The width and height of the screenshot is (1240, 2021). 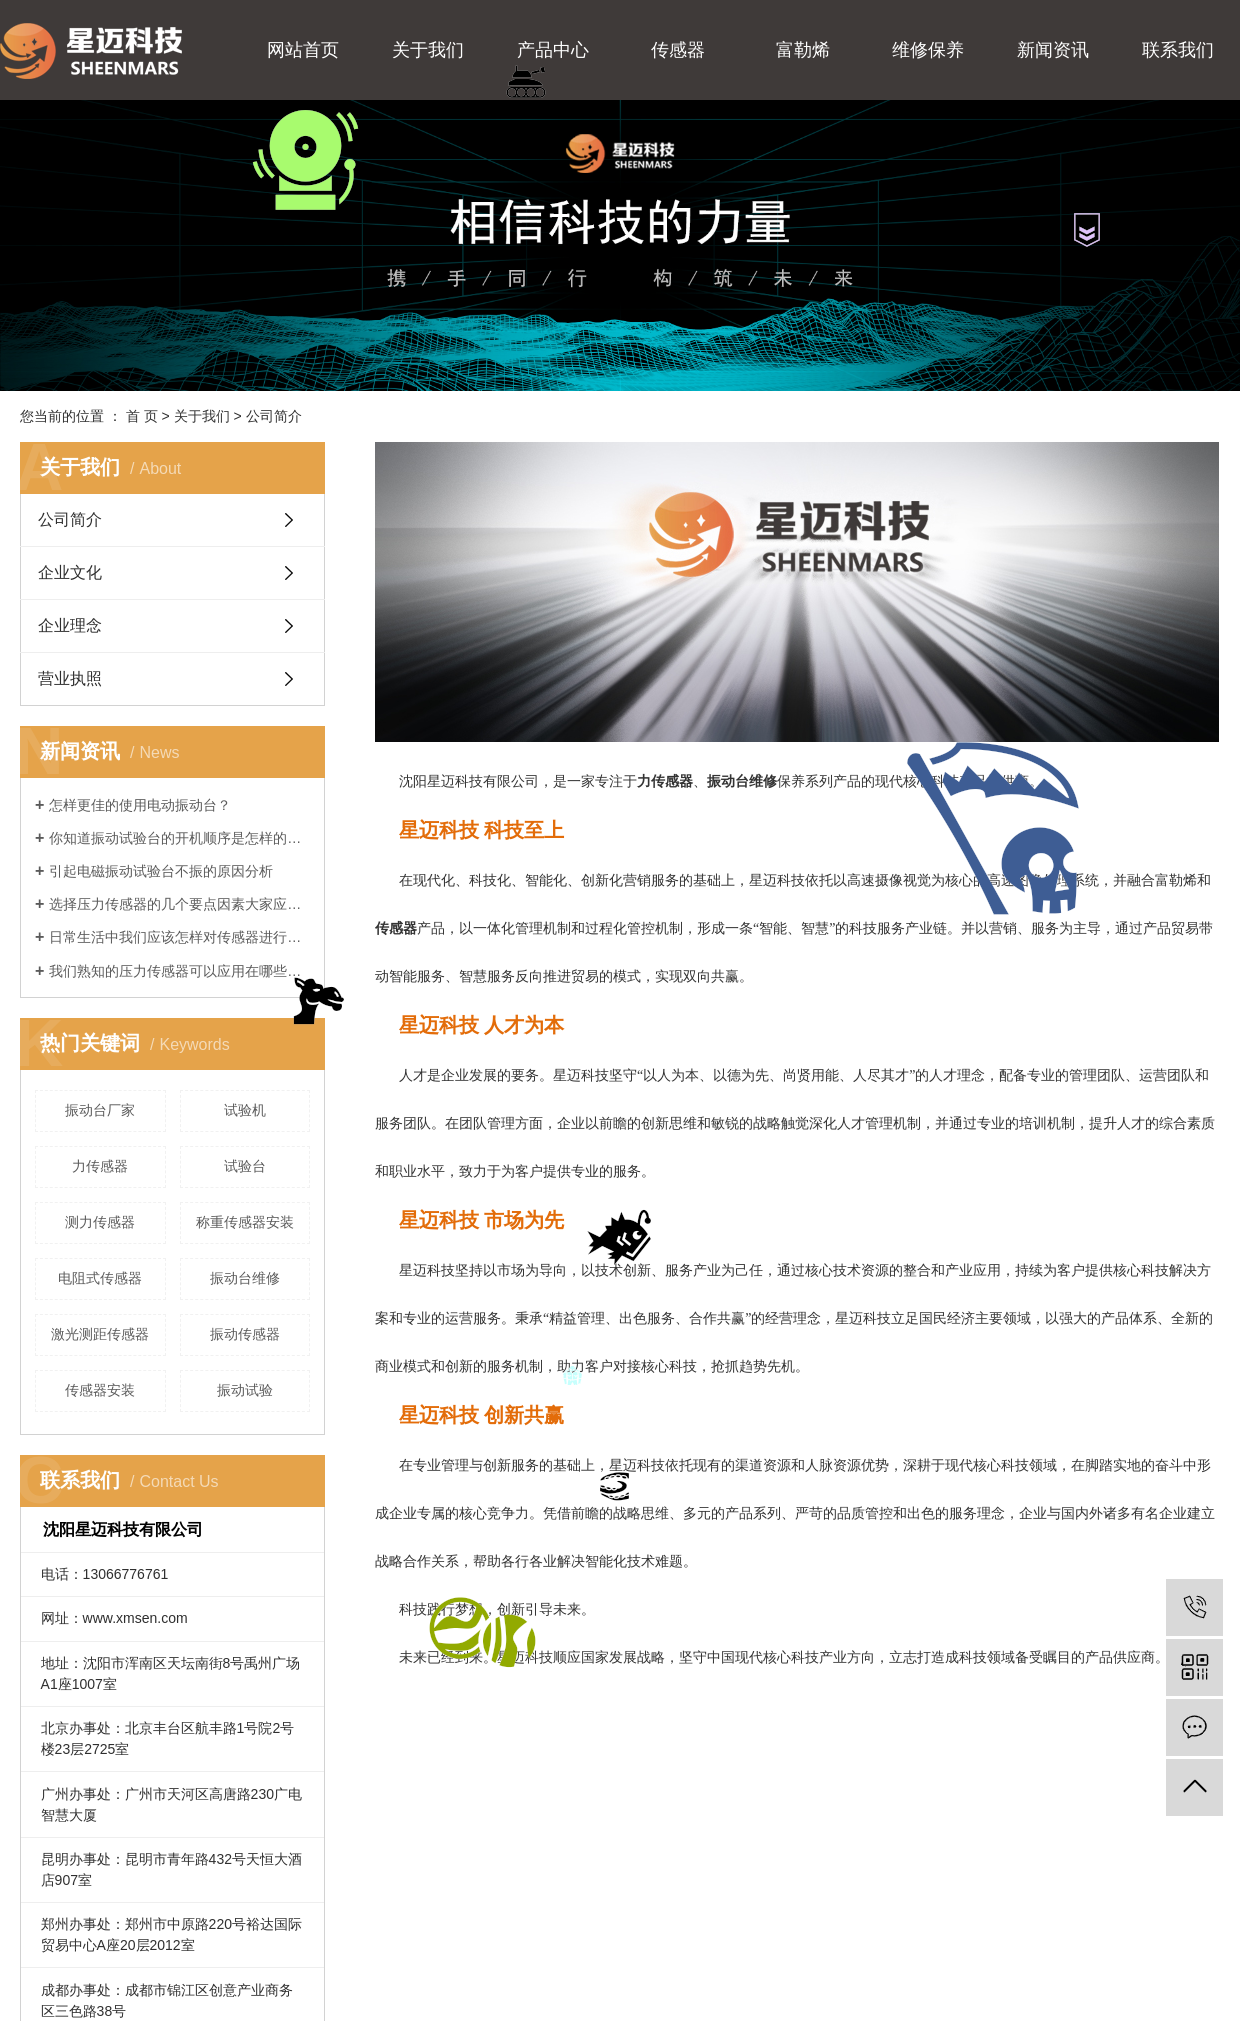 I want to click on alarm or alert is currently active, so click(x=305, y=157).